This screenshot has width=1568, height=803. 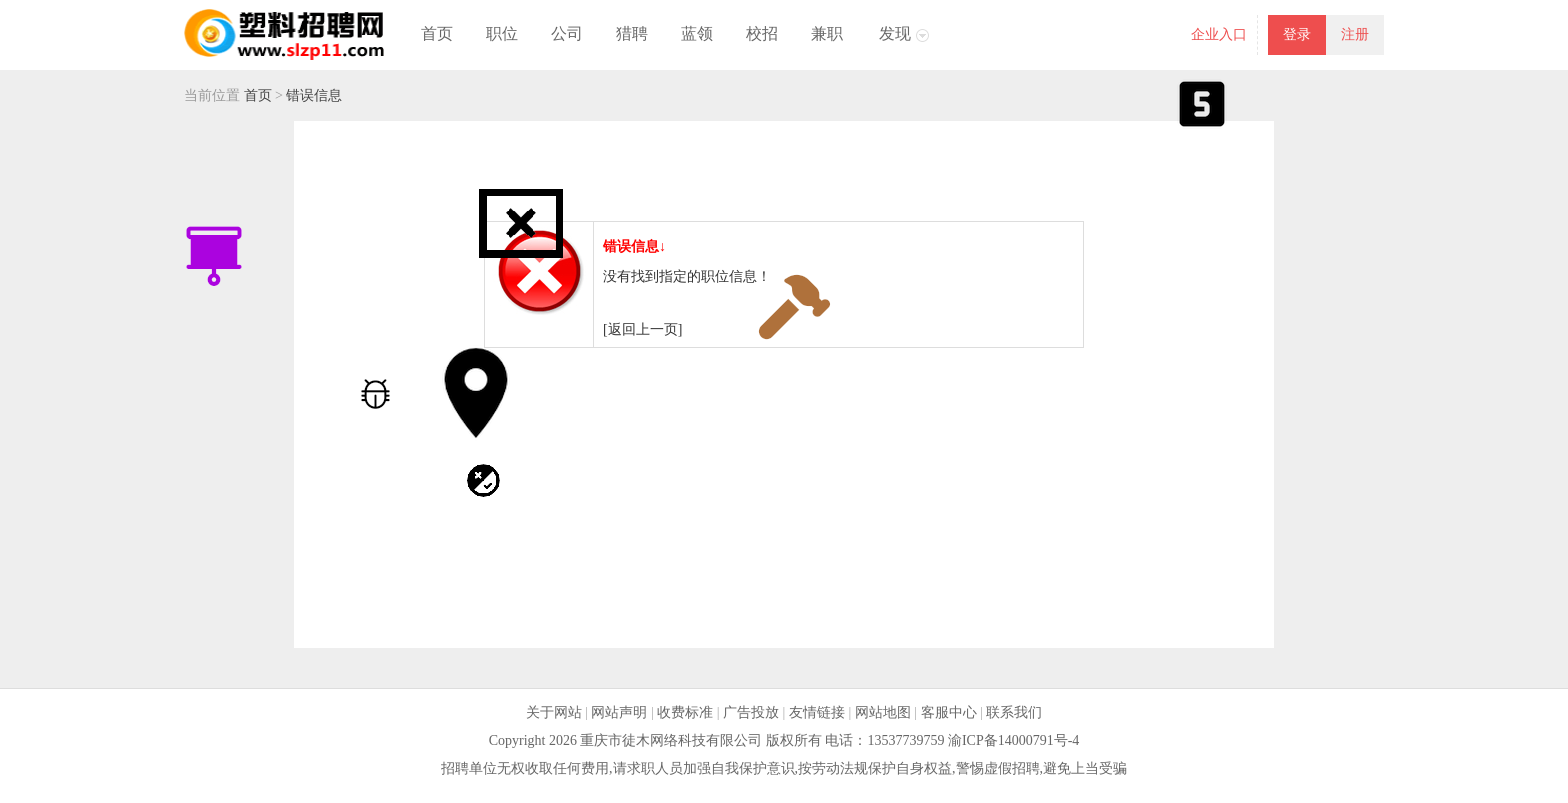 I want to click on cancel or close a presentation, so click(x=521, y=223).